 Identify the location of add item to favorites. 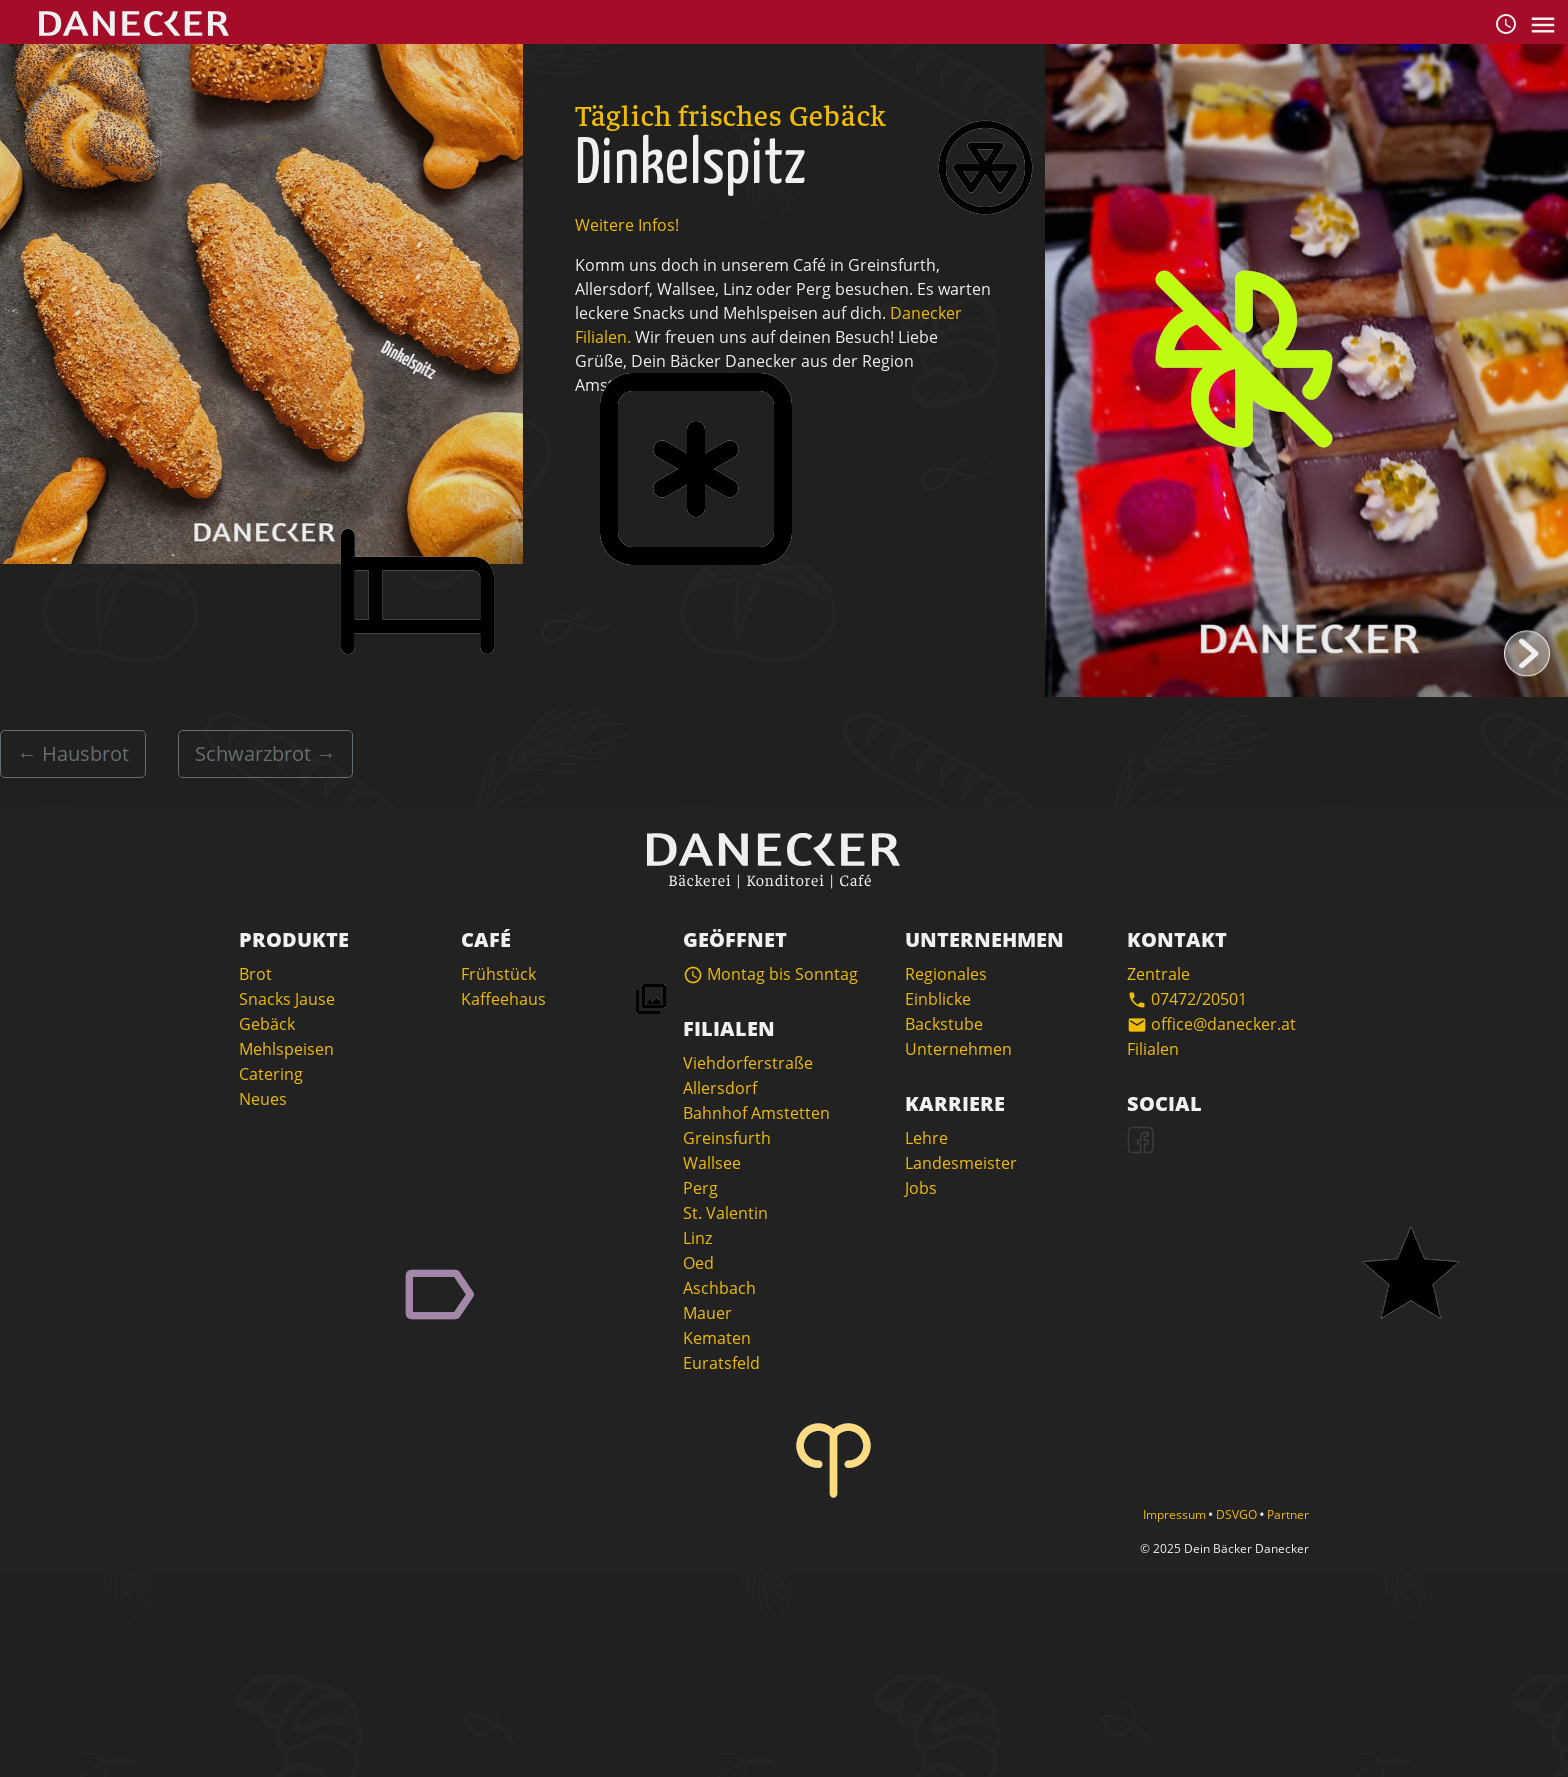
(1411, 1275).